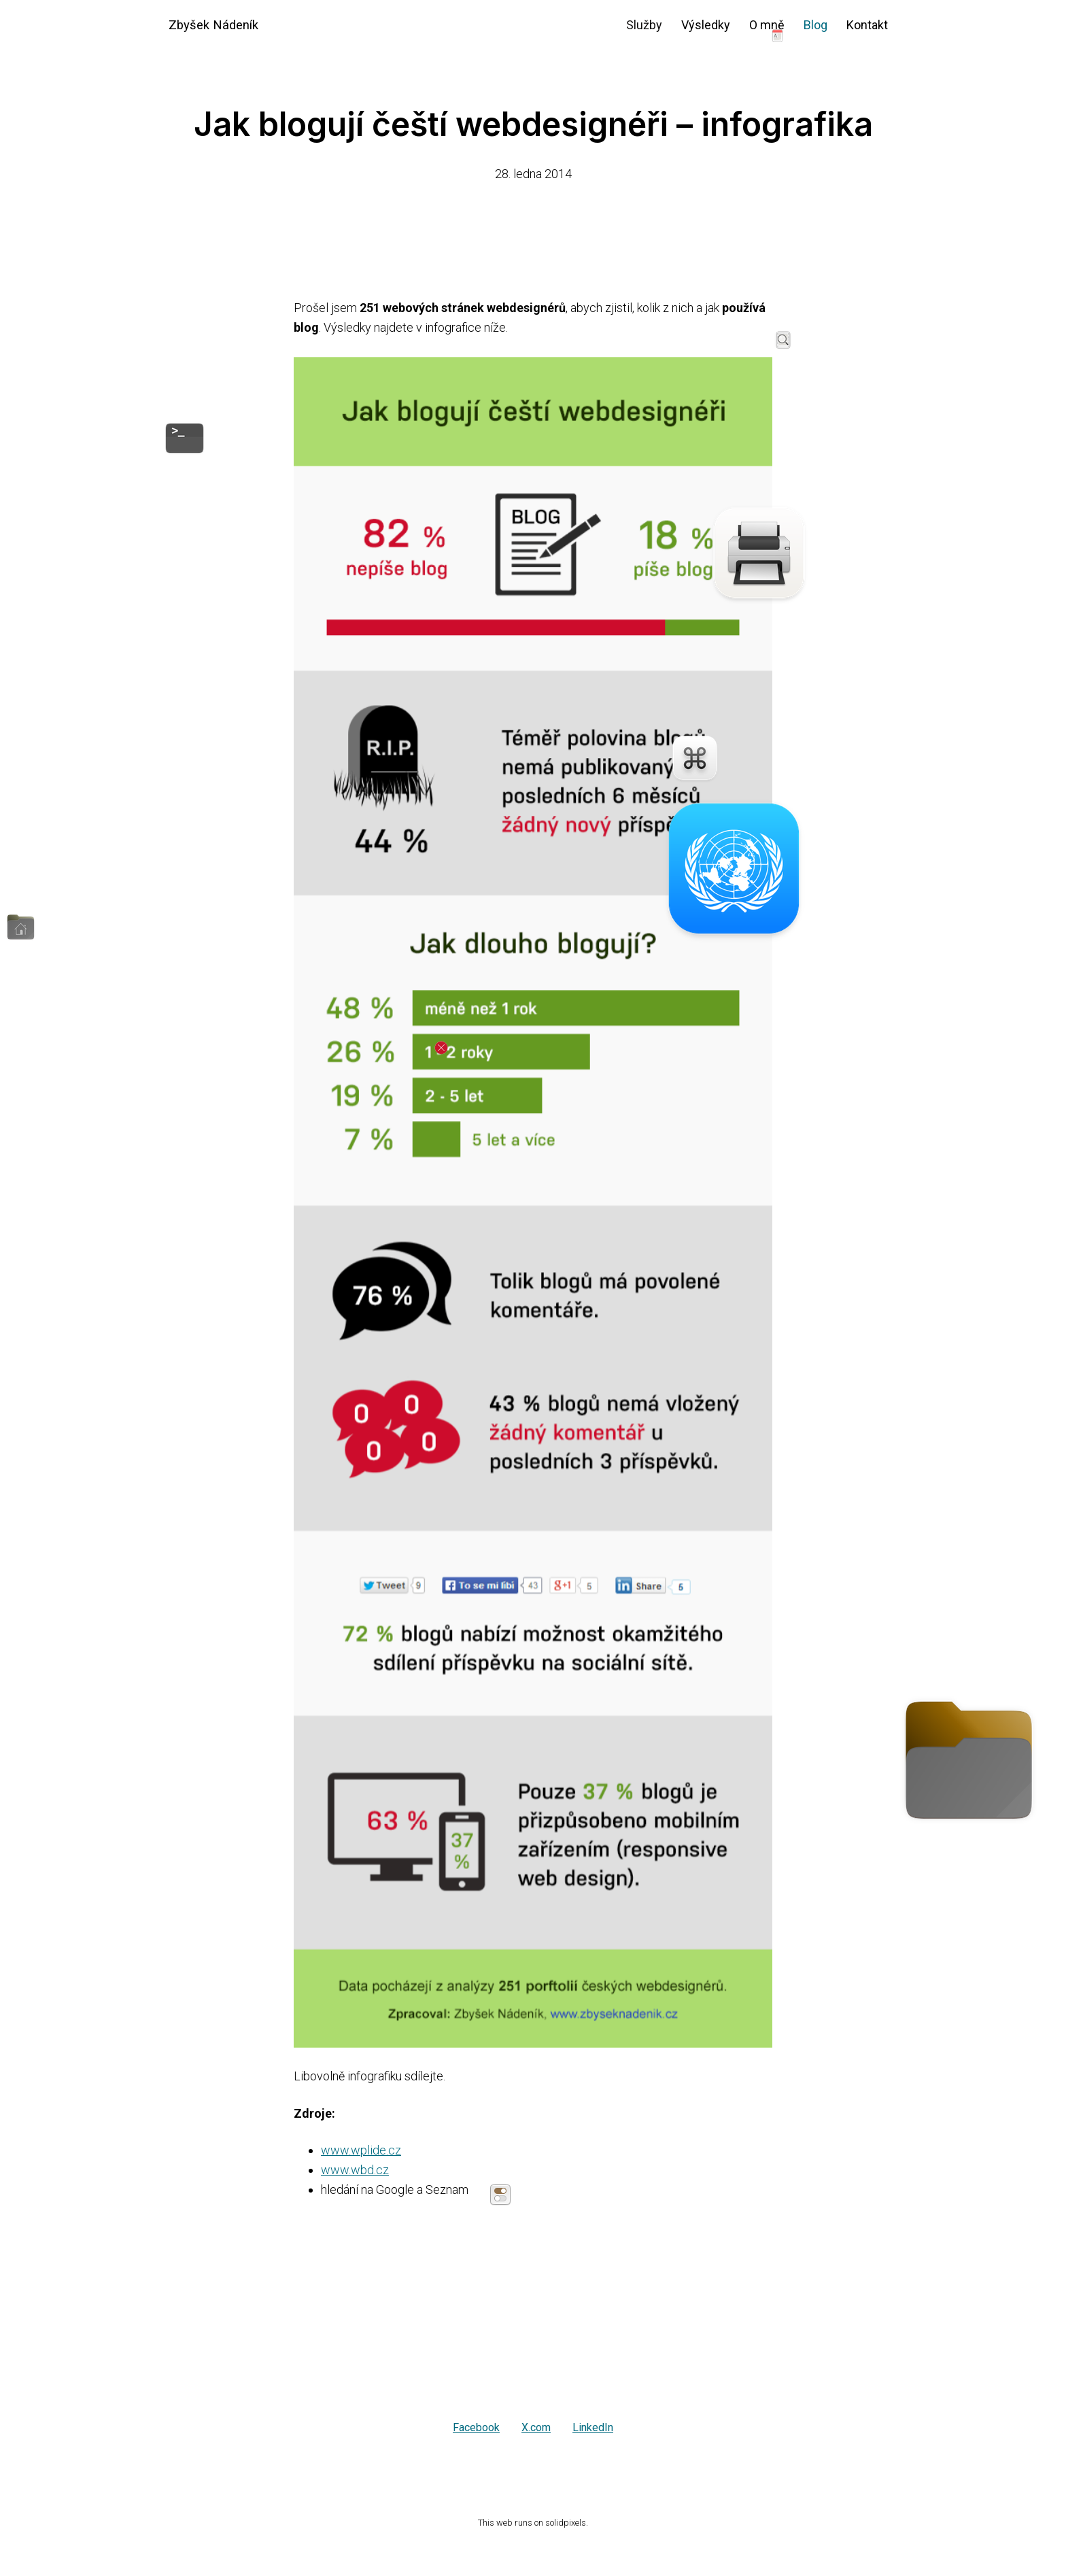 The image size is (1066, 2576). What do you see at coordinates (20, 927) in the screenshot?
I see `access your home folder` at bounding box center [20, 927].